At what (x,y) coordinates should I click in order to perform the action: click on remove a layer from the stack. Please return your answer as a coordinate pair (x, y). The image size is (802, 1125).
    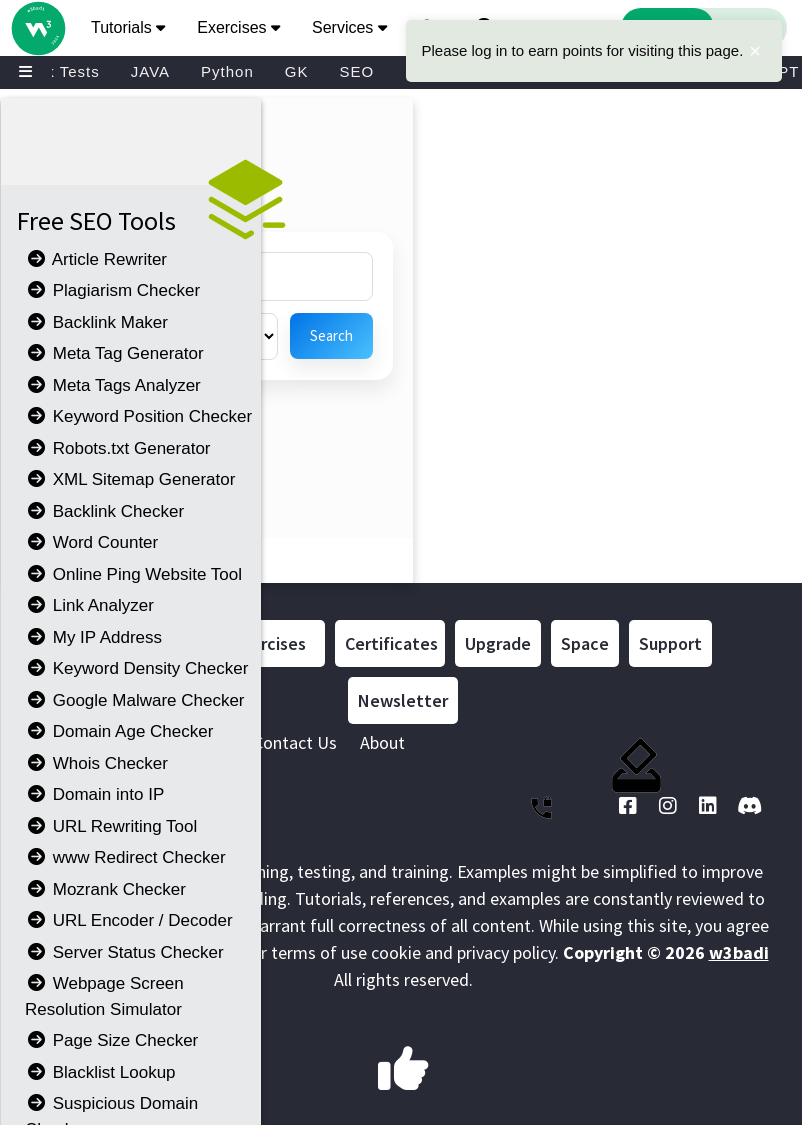
    Looking at the image, I should click on (245, 199).